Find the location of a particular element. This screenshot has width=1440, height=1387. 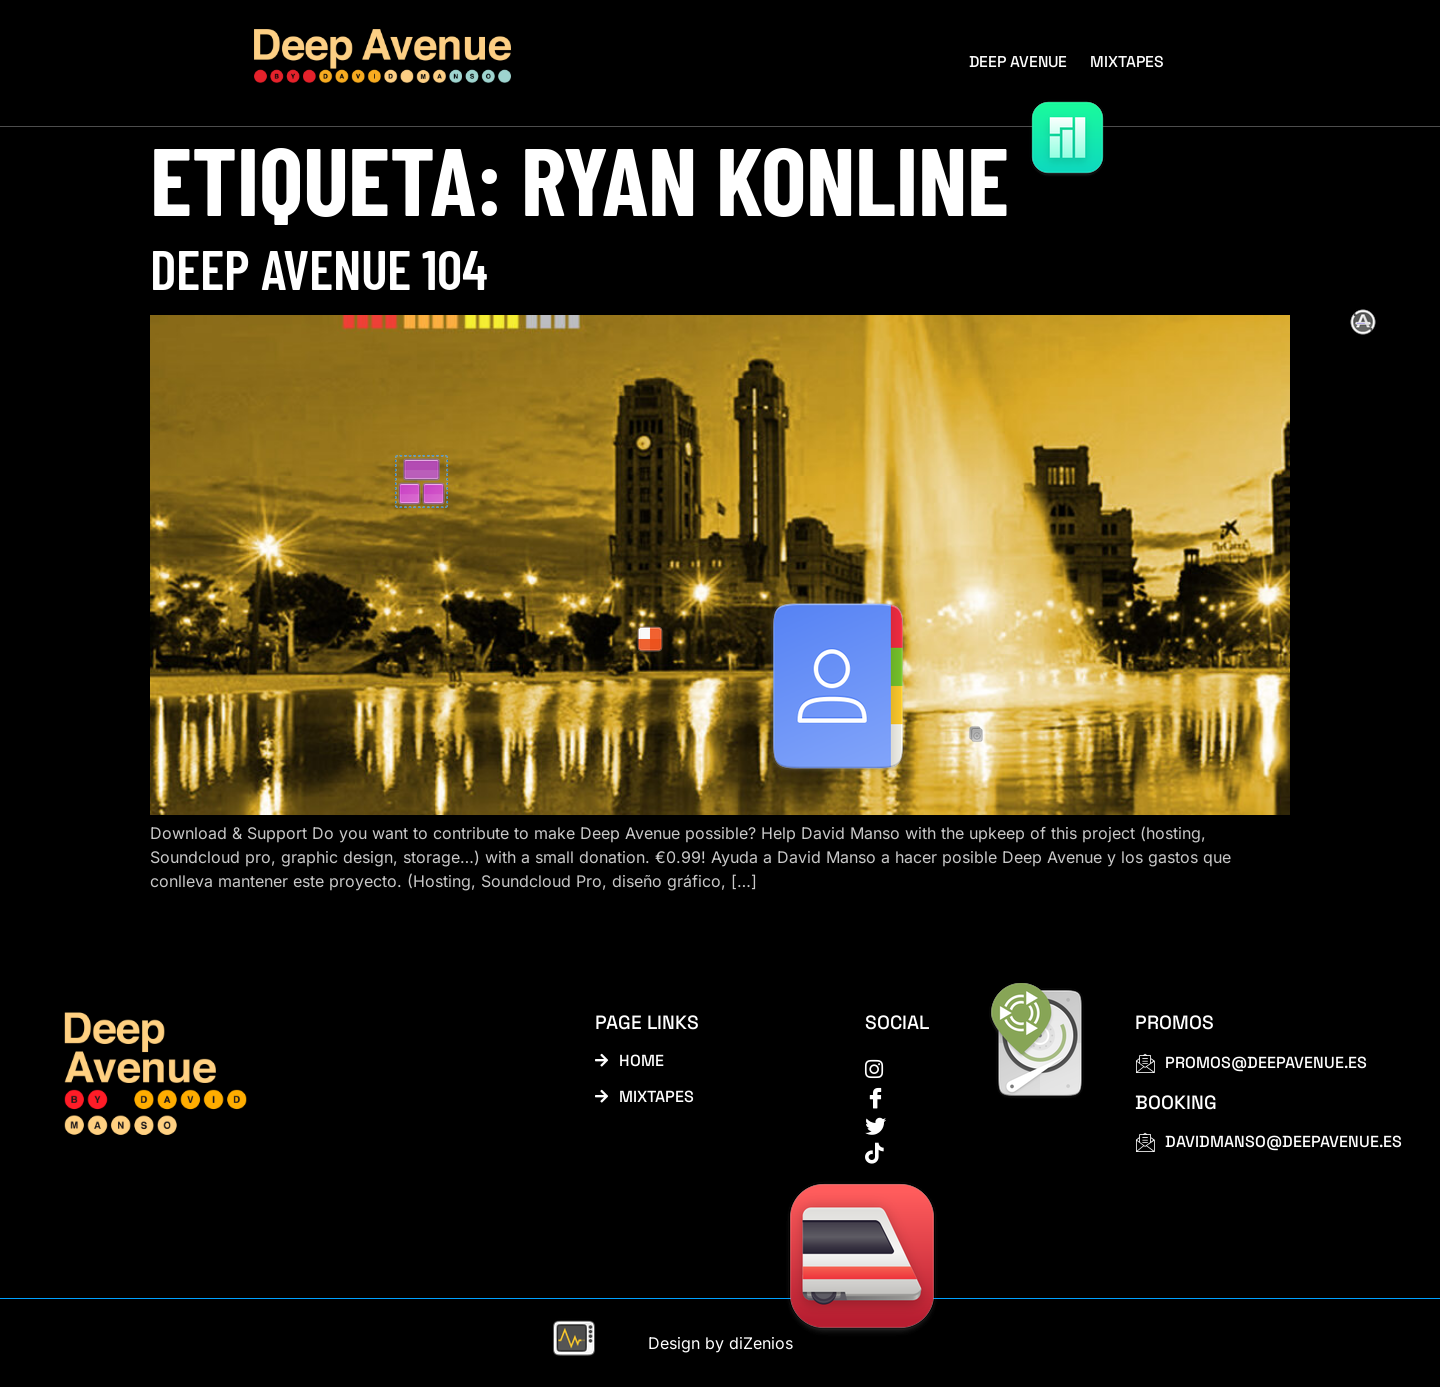

open the software updater application is located at coordinates (1363, 322).